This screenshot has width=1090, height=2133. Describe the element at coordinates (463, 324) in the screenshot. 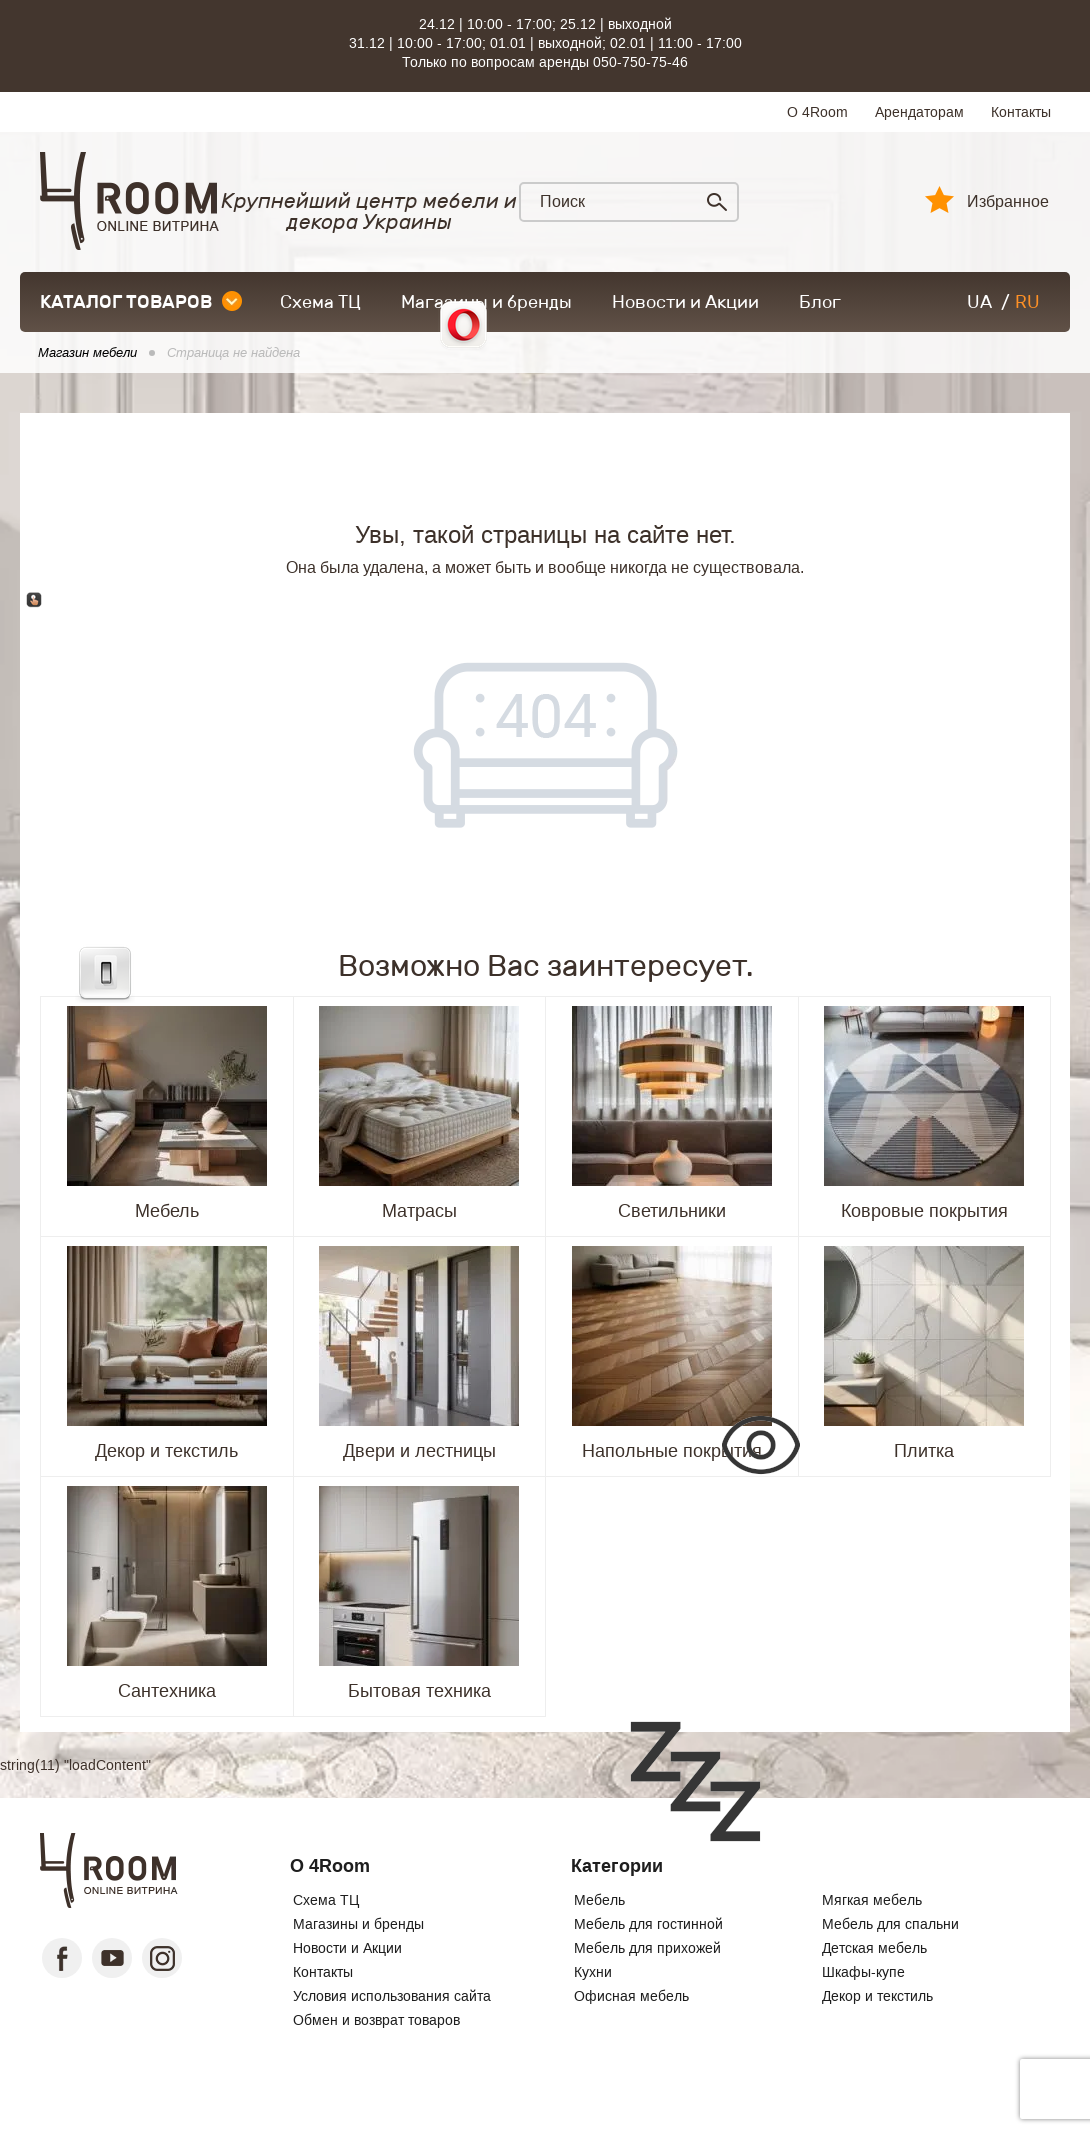

I see `open the opera web browser` at that location.